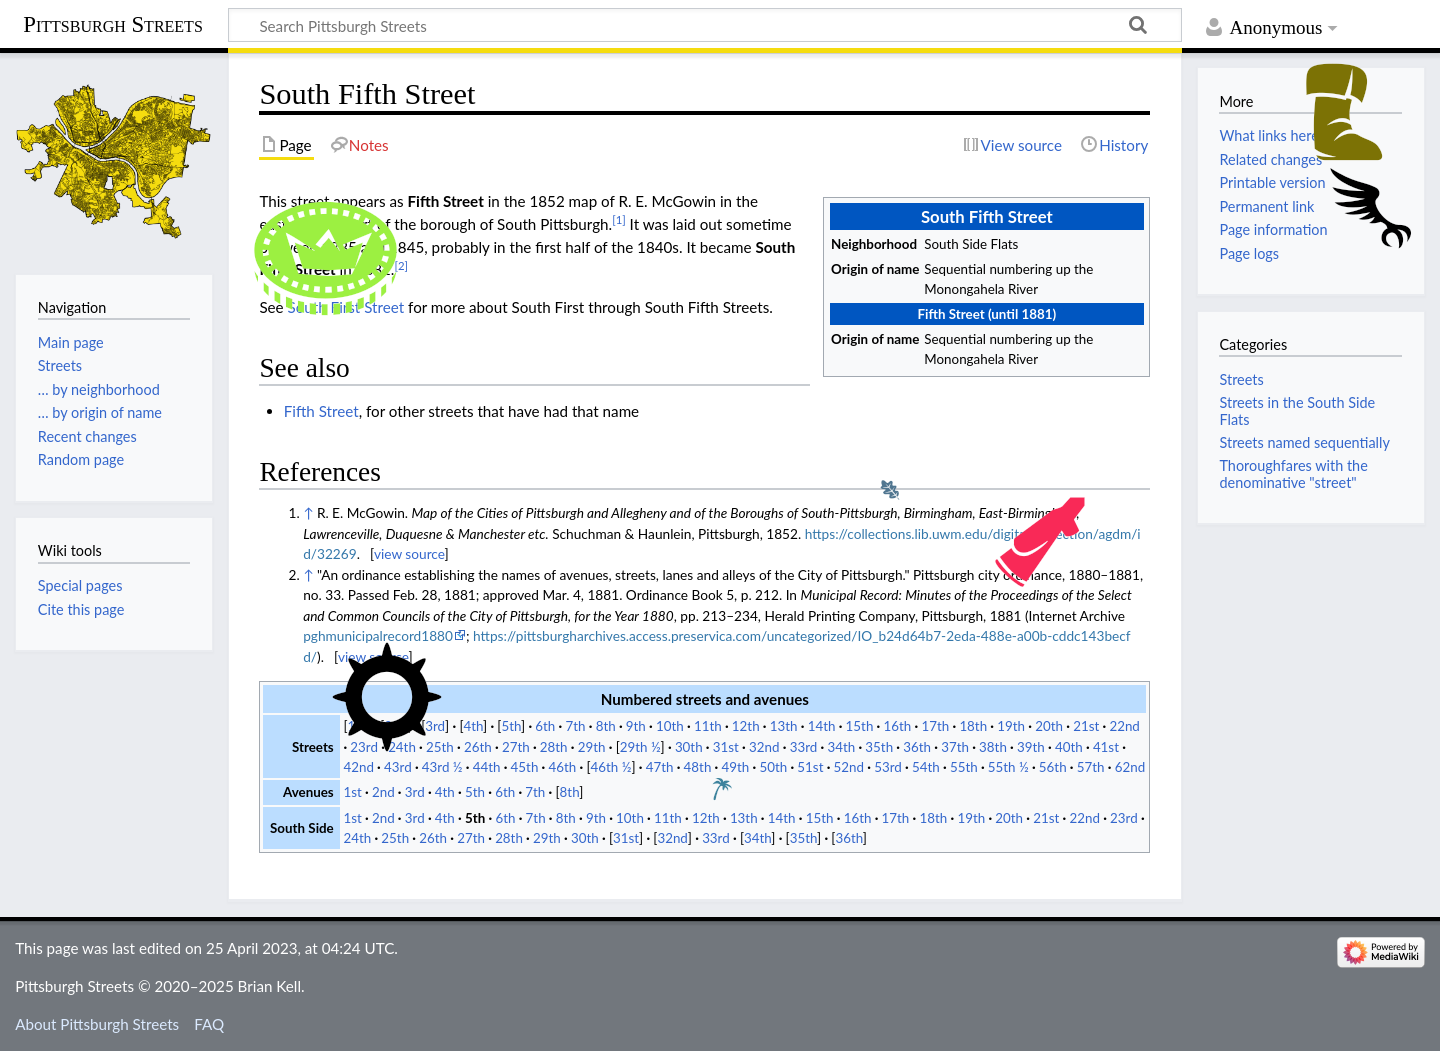 This screenshot has width=1440, height=1051. I want to click on indicates tropical or beach-themed content, so click(722, 789).